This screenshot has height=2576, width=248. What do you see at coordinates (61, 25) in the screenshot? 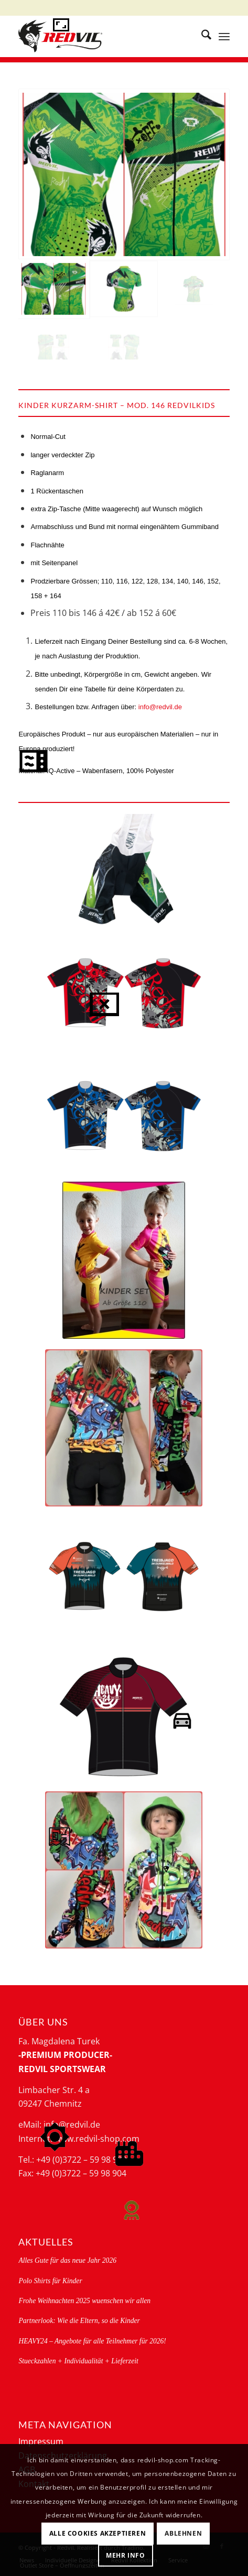
I see `adjust aspect ratio settings` at bounding box center [61, 25].